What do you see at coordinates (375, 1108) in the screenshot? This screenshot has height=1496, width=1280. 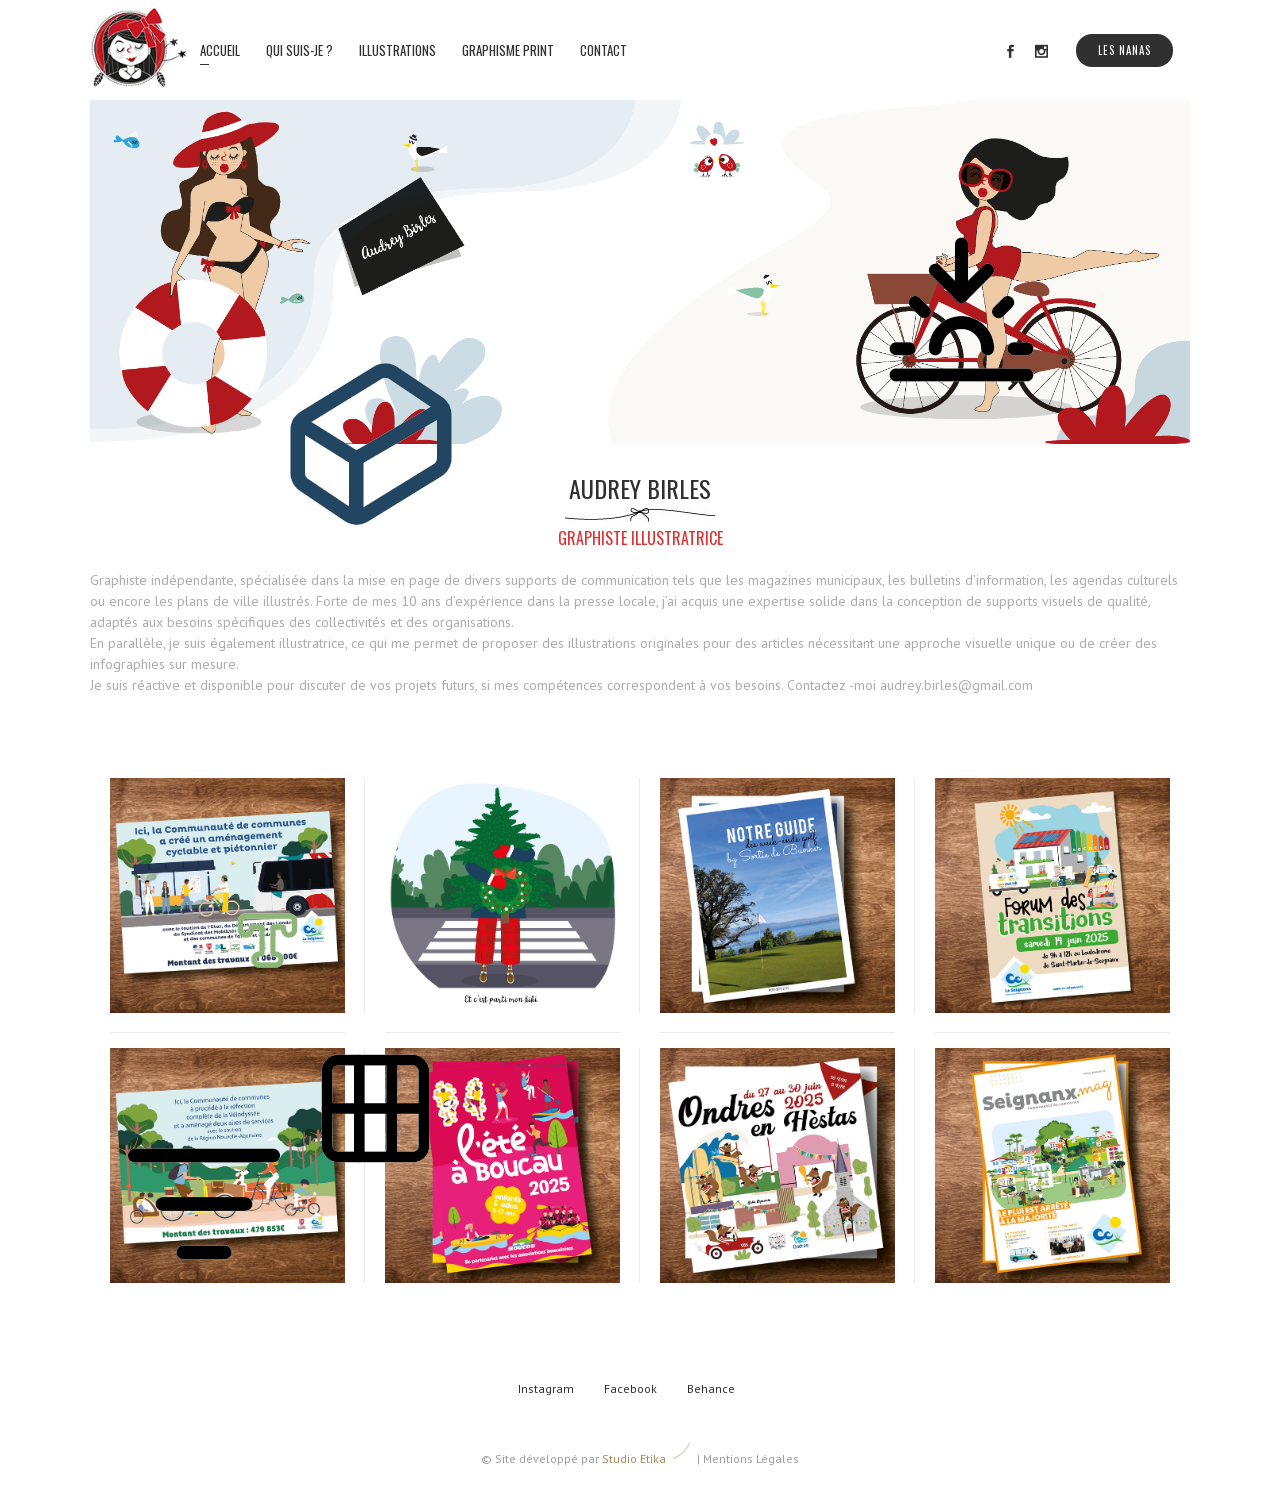 I see `switch to grid view layout` at bounding box center [375, 1108].